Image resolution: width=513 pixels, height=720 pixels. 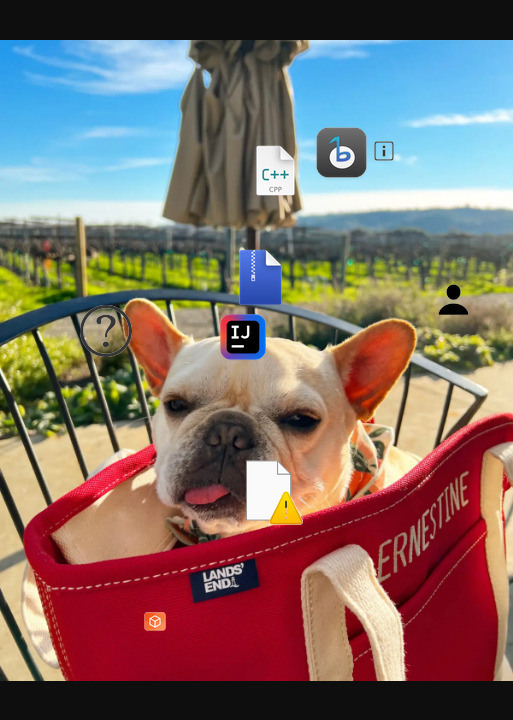 I want to click on access help or support resources, so click(x=106, y=331).